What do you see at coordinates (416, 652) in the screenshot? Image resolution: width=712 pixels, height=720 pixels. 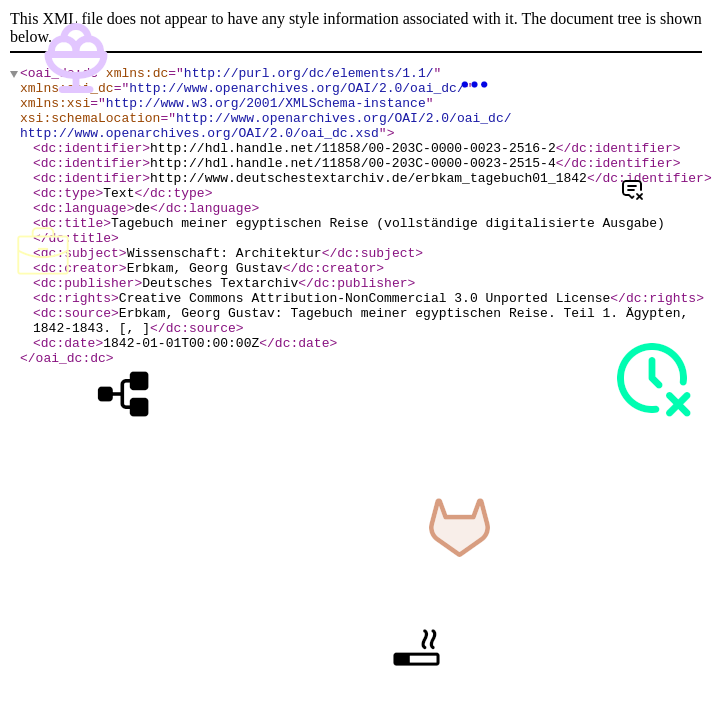 I see `indicates a designated smoking area` at bounding box center [416, 652].